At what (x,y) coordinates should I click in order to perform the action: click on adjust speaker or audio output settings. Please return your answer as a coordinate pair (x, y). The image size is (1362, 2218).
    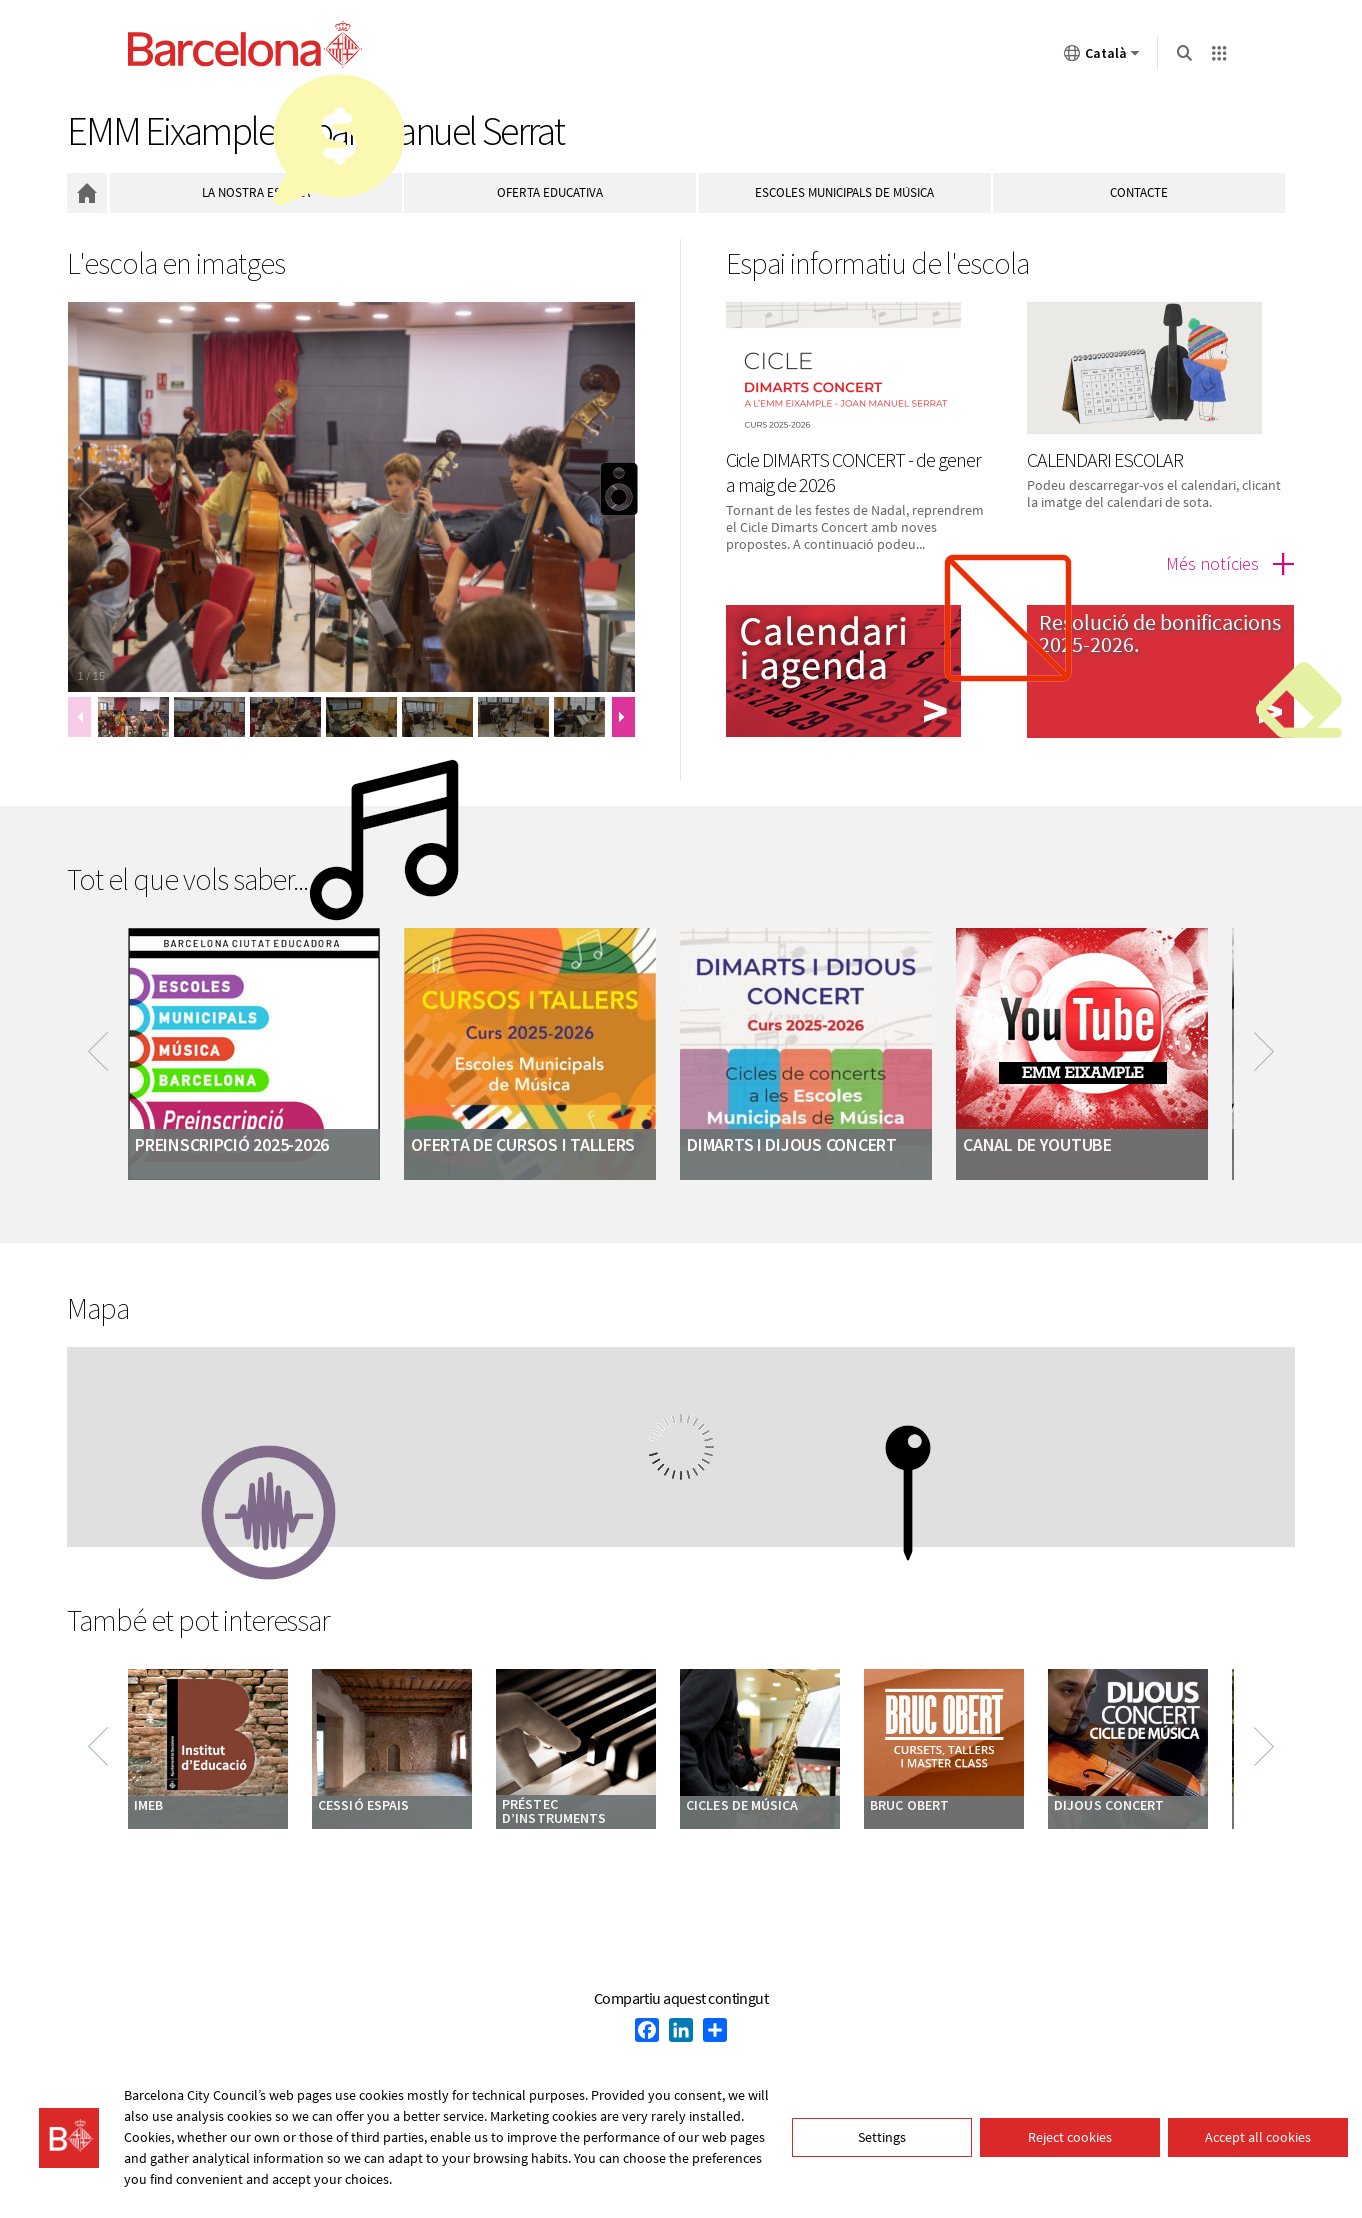
    Looking at the image, I should click on (619, 489).